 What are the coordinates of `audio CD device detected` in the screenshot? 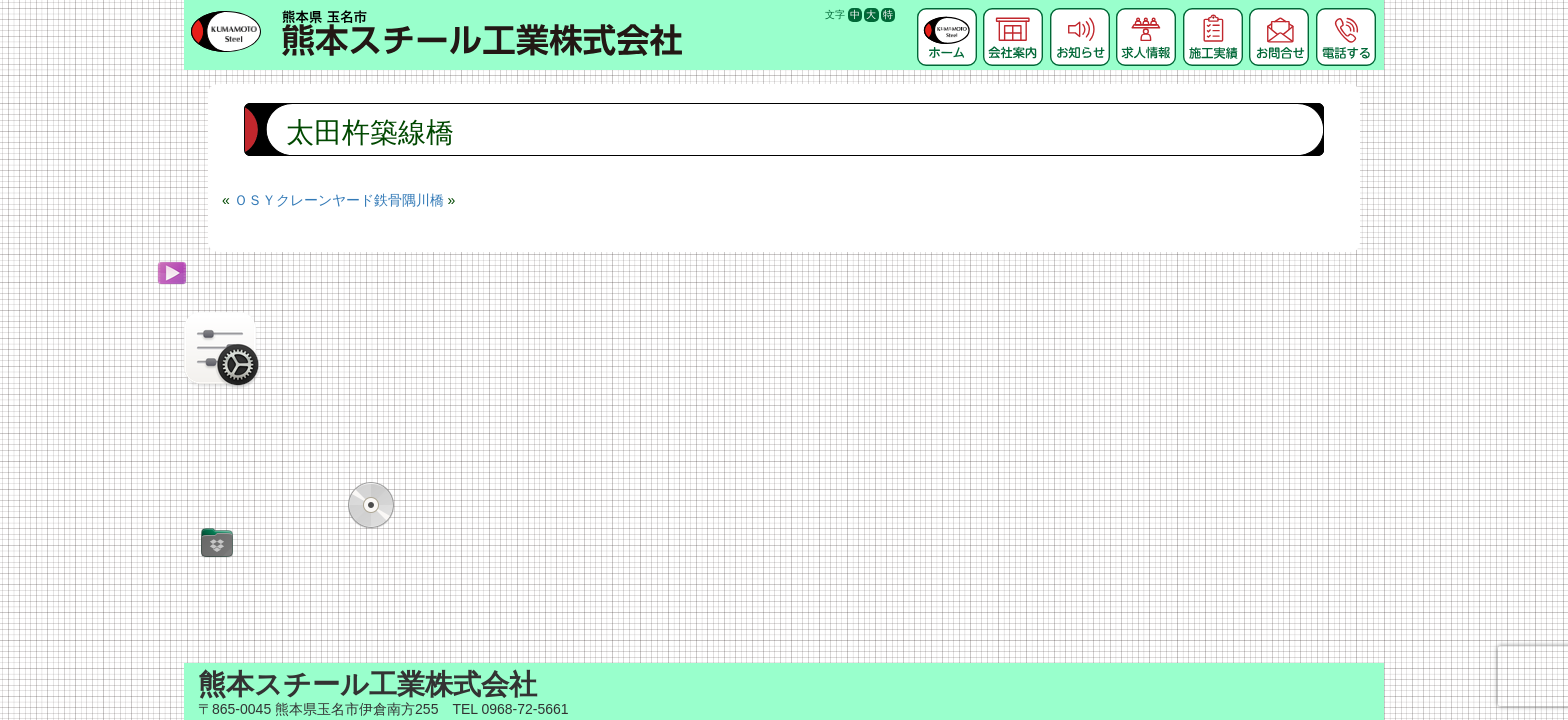 It's located at (371, 505).